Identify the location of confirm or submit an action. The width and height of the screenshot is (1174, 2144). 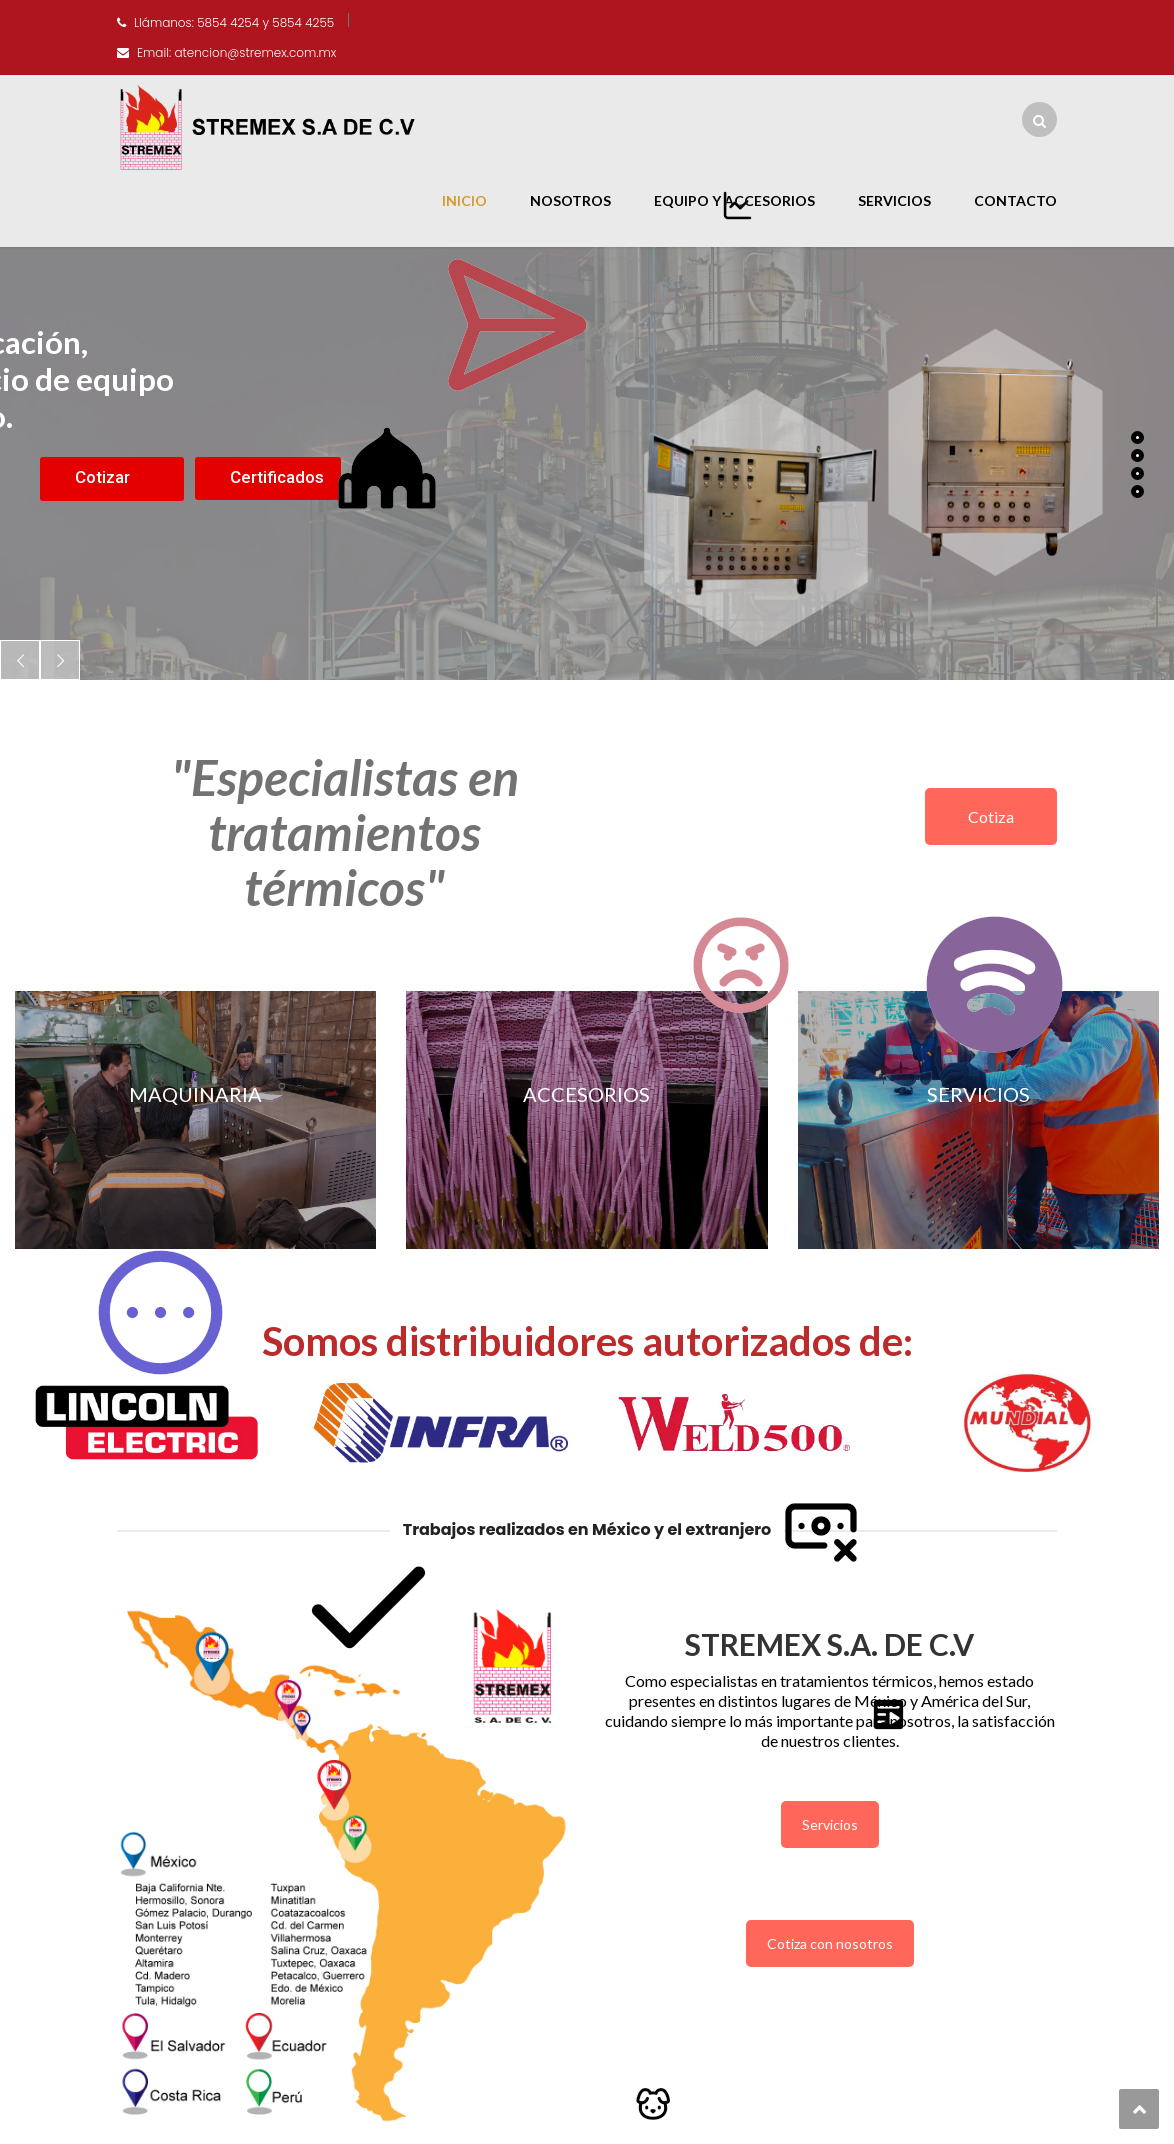
(368, 1610).